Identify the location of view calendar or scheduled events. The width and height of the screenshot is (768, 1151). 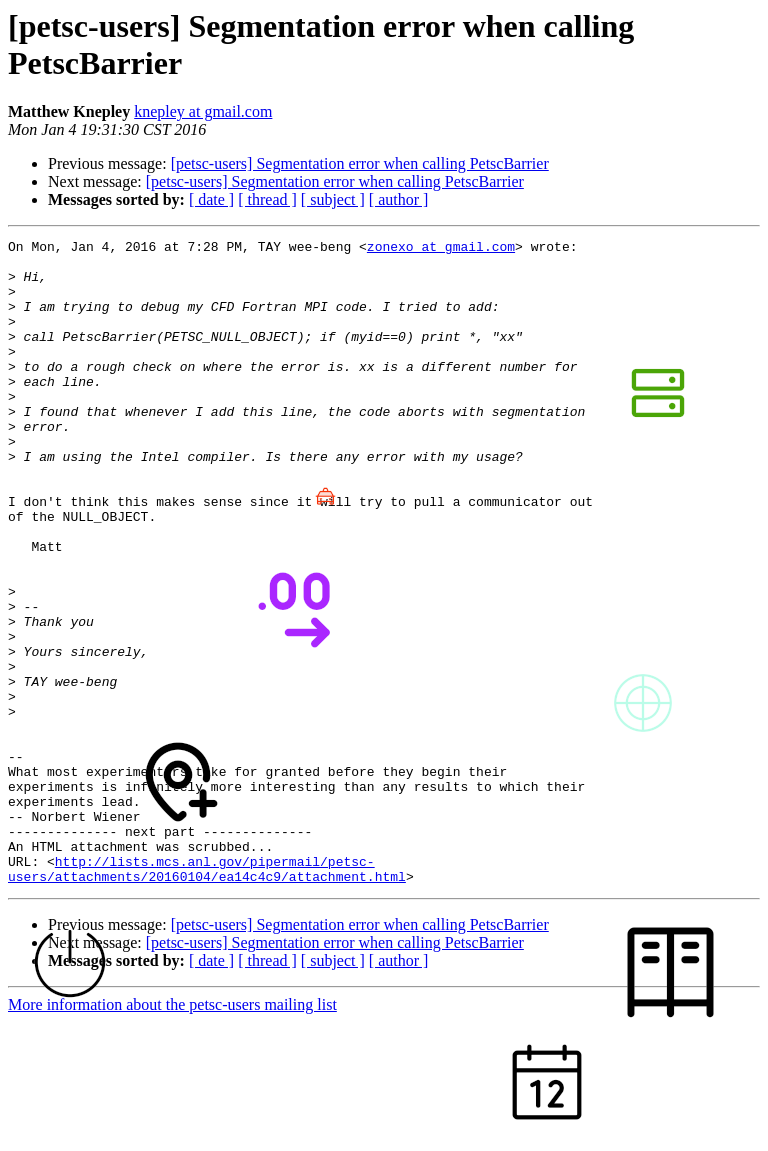
(547, 1085).